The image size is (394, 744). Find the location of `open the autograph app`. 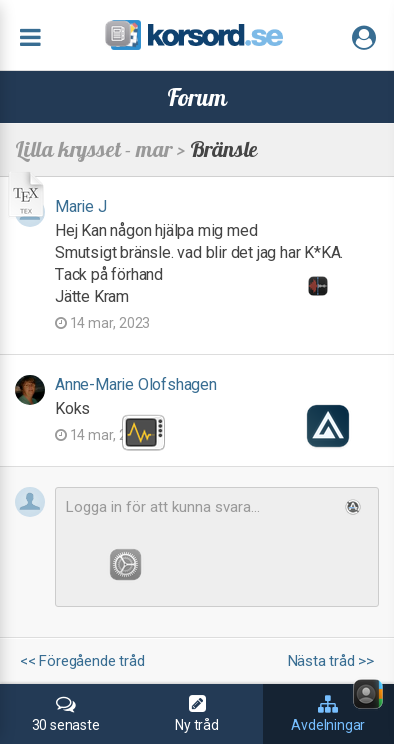

open the autograph app is located at coordinates (328, 426).